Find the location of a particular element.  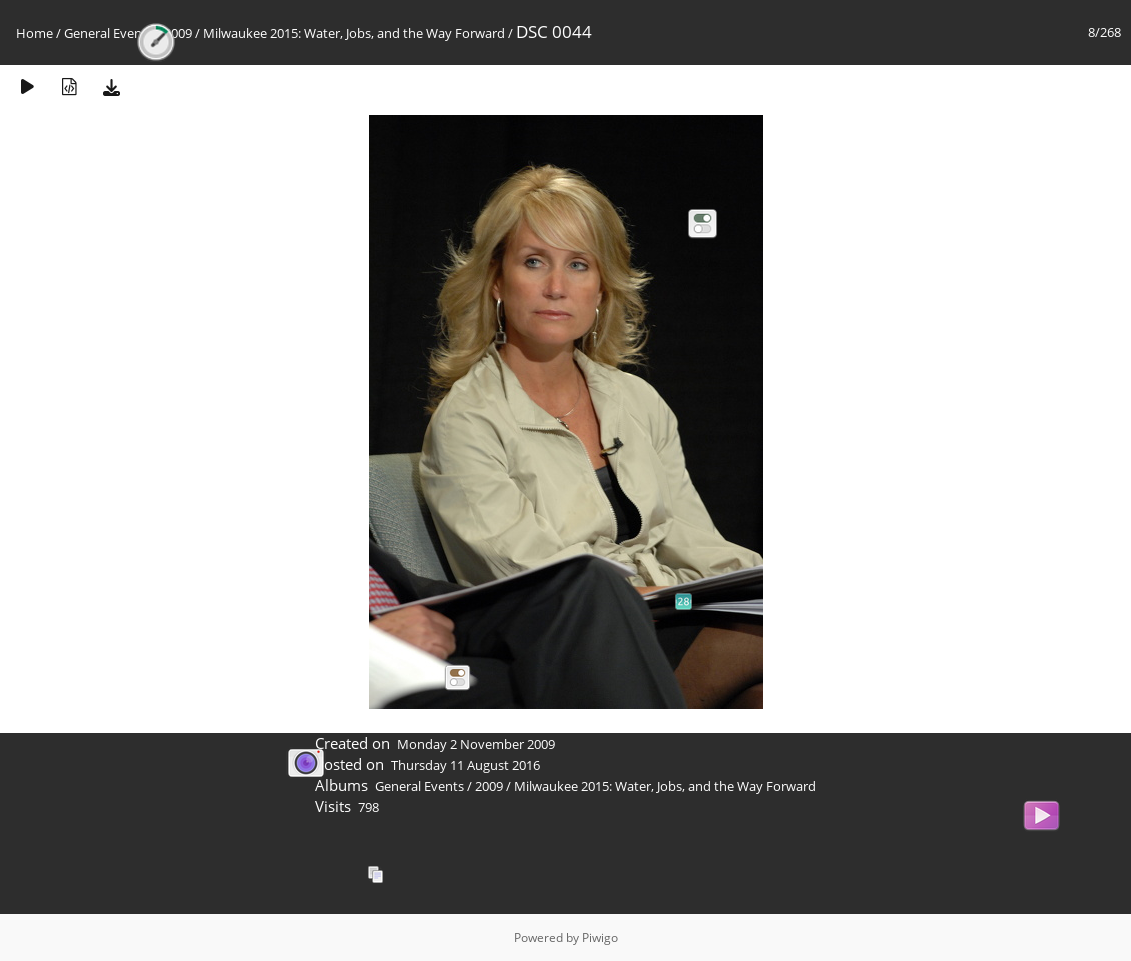

open gnome tweaks to customize desktop settings is located at coordinates (702, 223).